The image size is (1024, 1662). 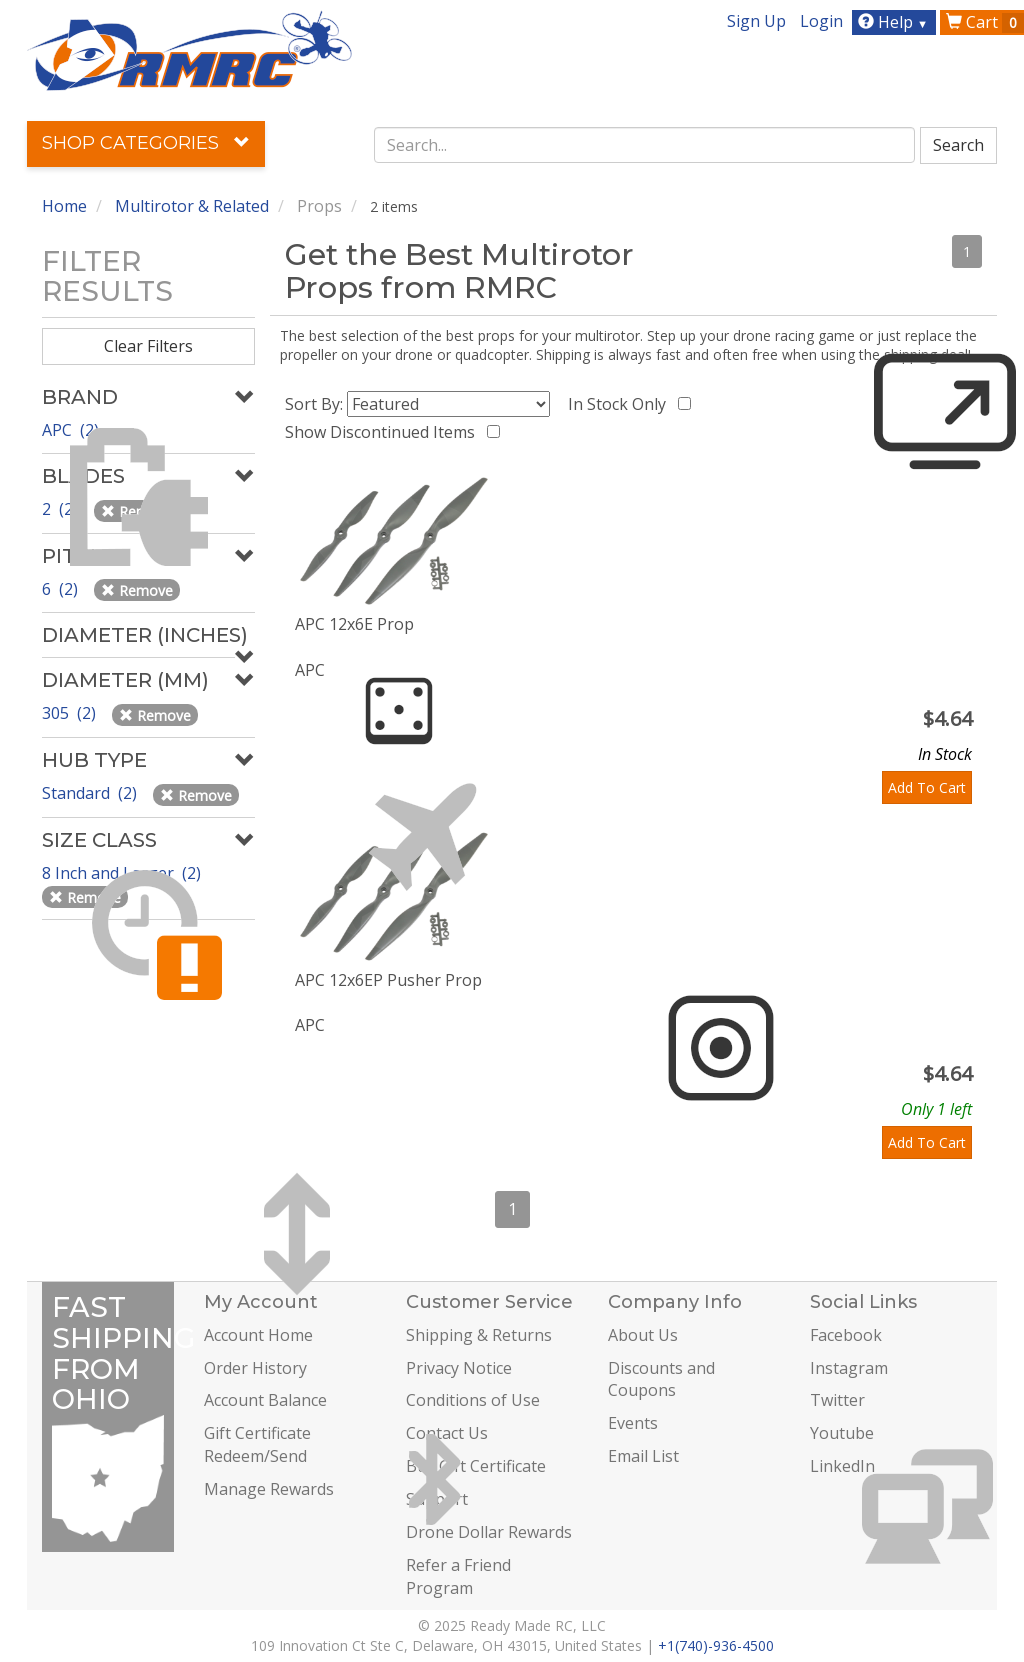 What do you see at coordinates (399, 711) in the screenshot?
I see `launch tali dice game` at bounding box center [399, 711].